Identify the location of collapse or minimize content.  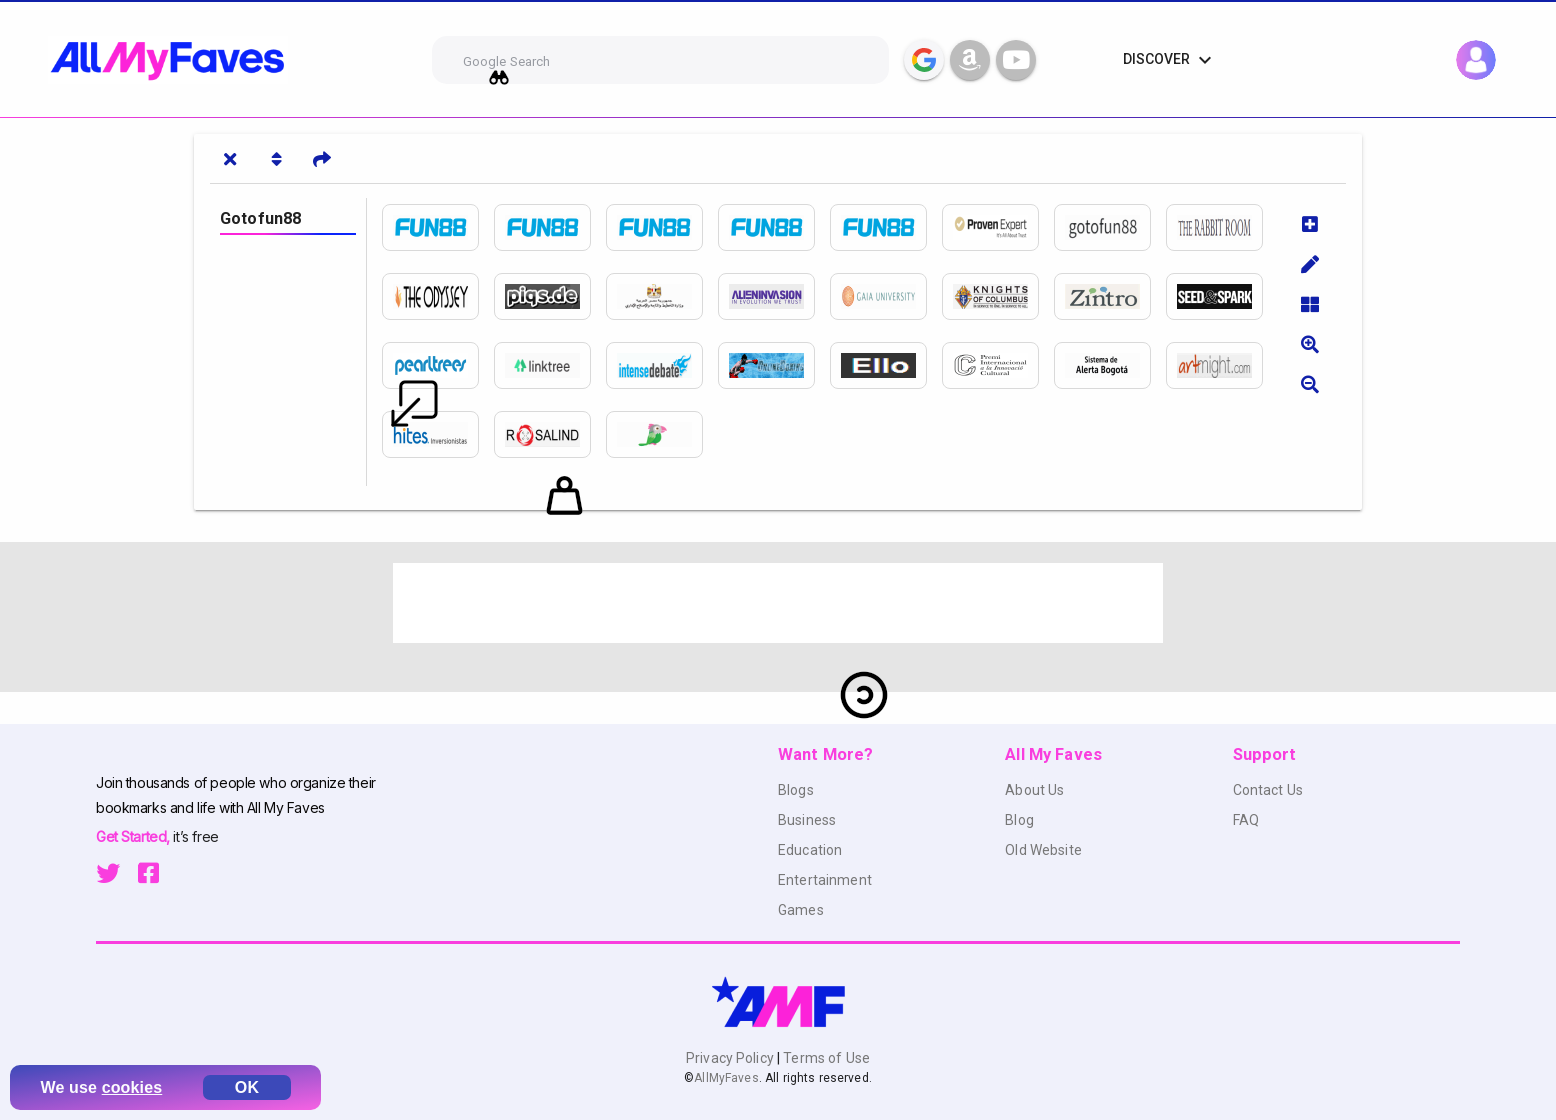
(414, 403).